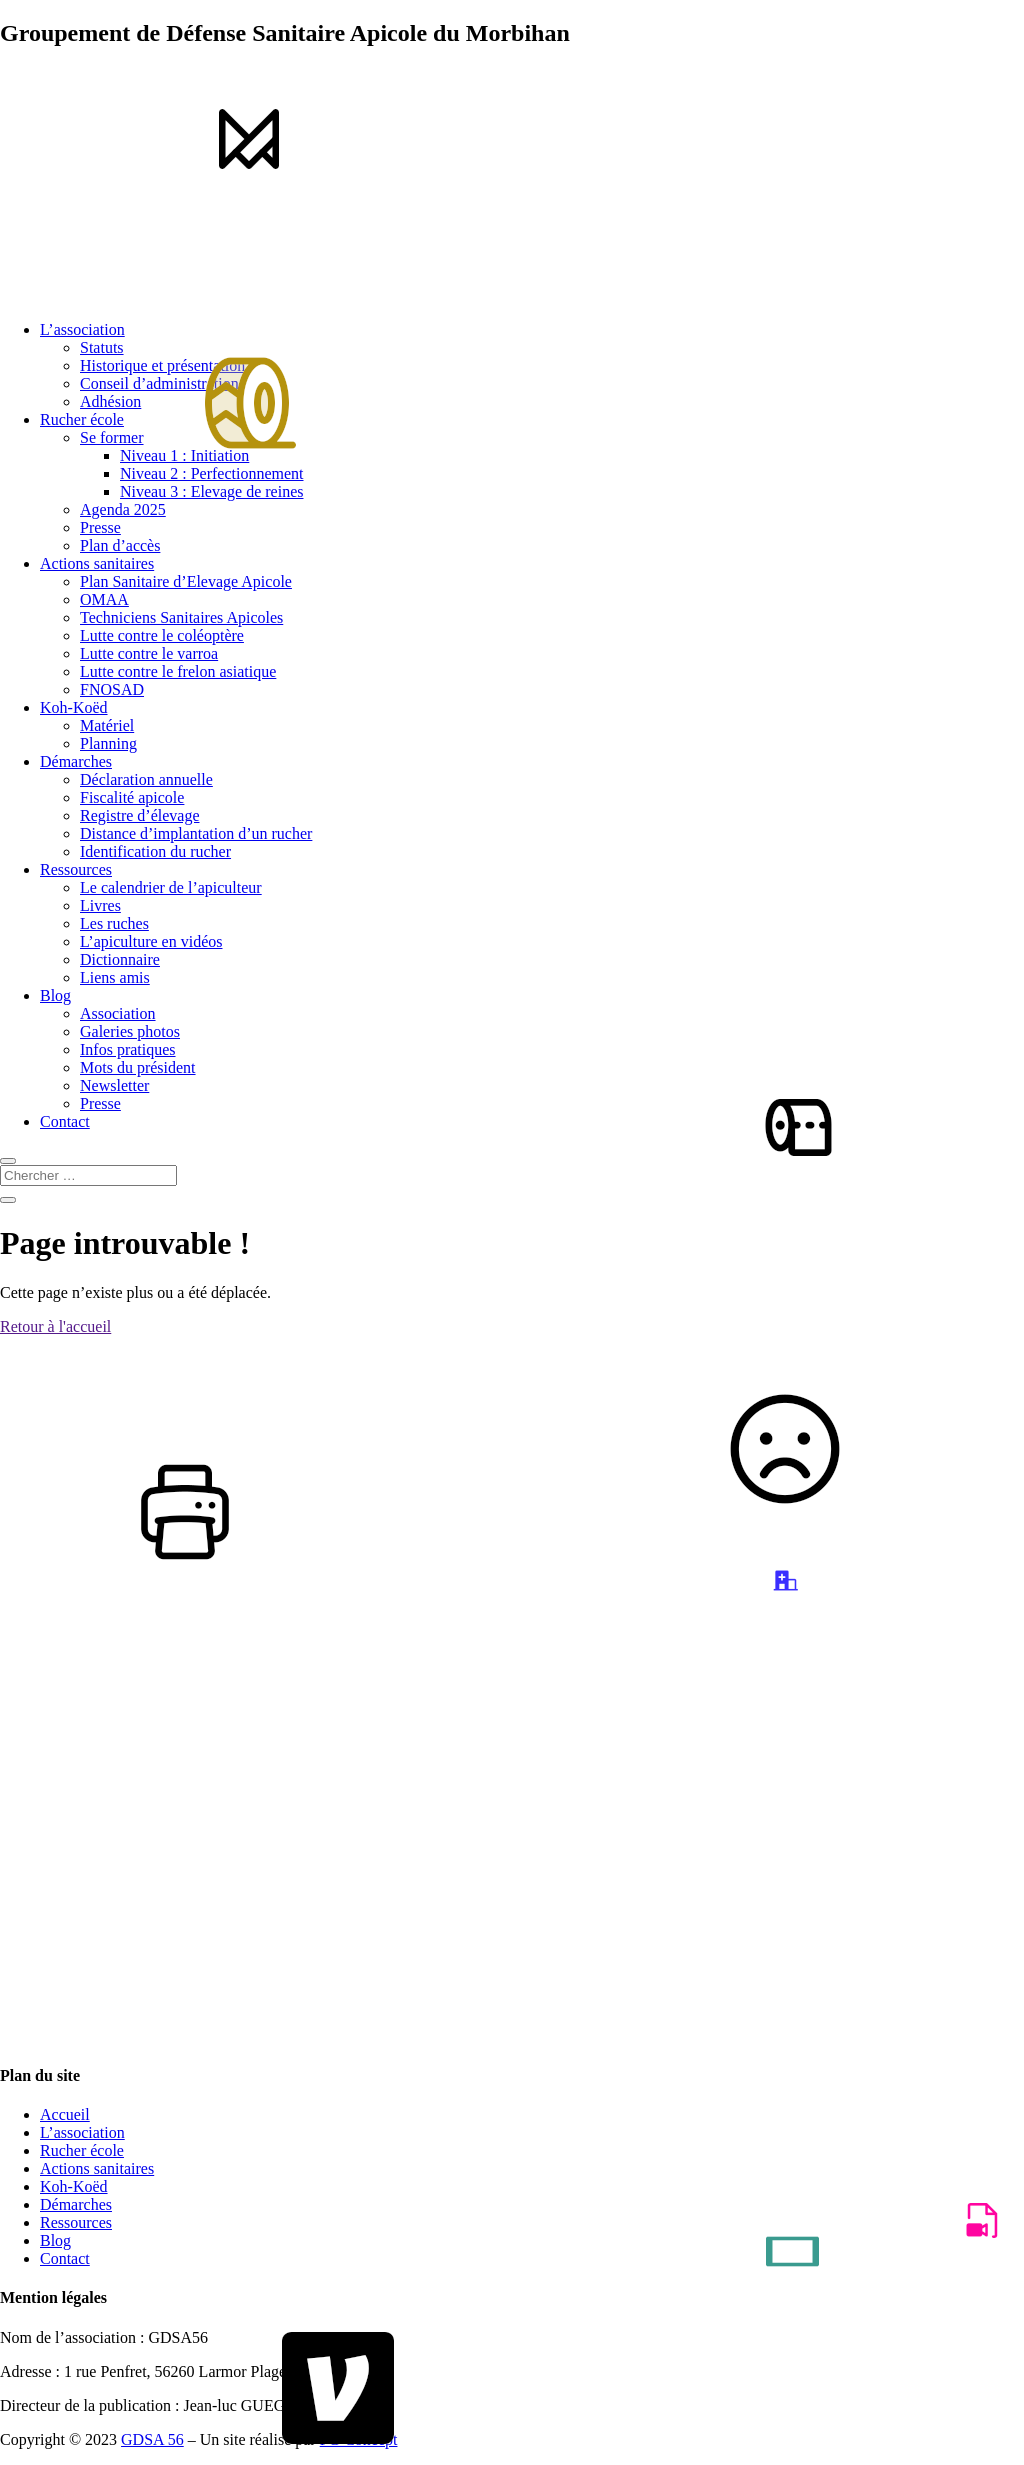  I want to click on print the current document, so click(185, 1512).